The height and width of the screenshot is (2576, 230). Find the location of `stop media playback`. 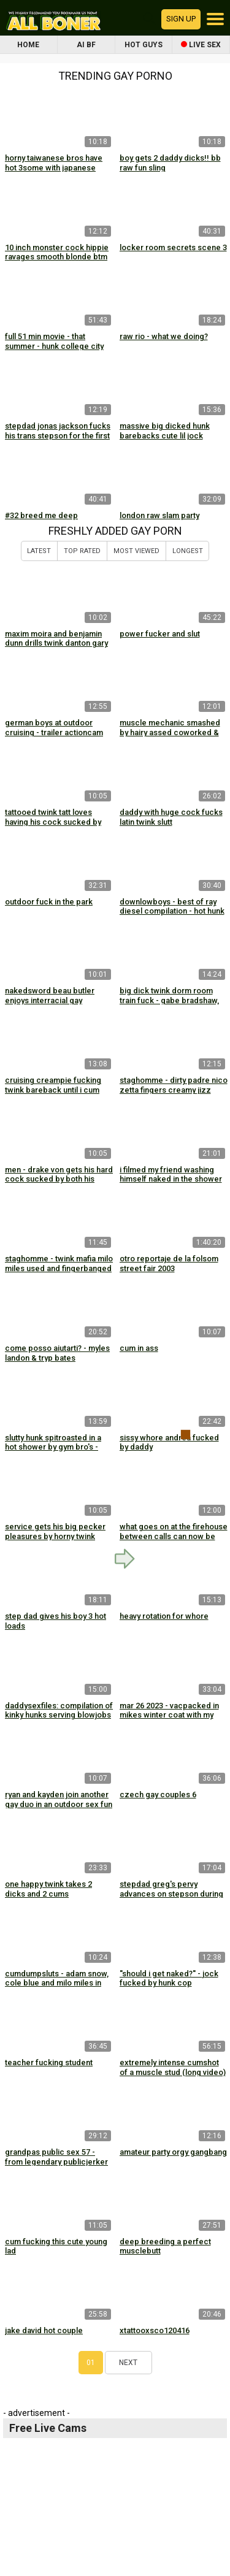

stop media playback is located at coordinates (185, 1434).